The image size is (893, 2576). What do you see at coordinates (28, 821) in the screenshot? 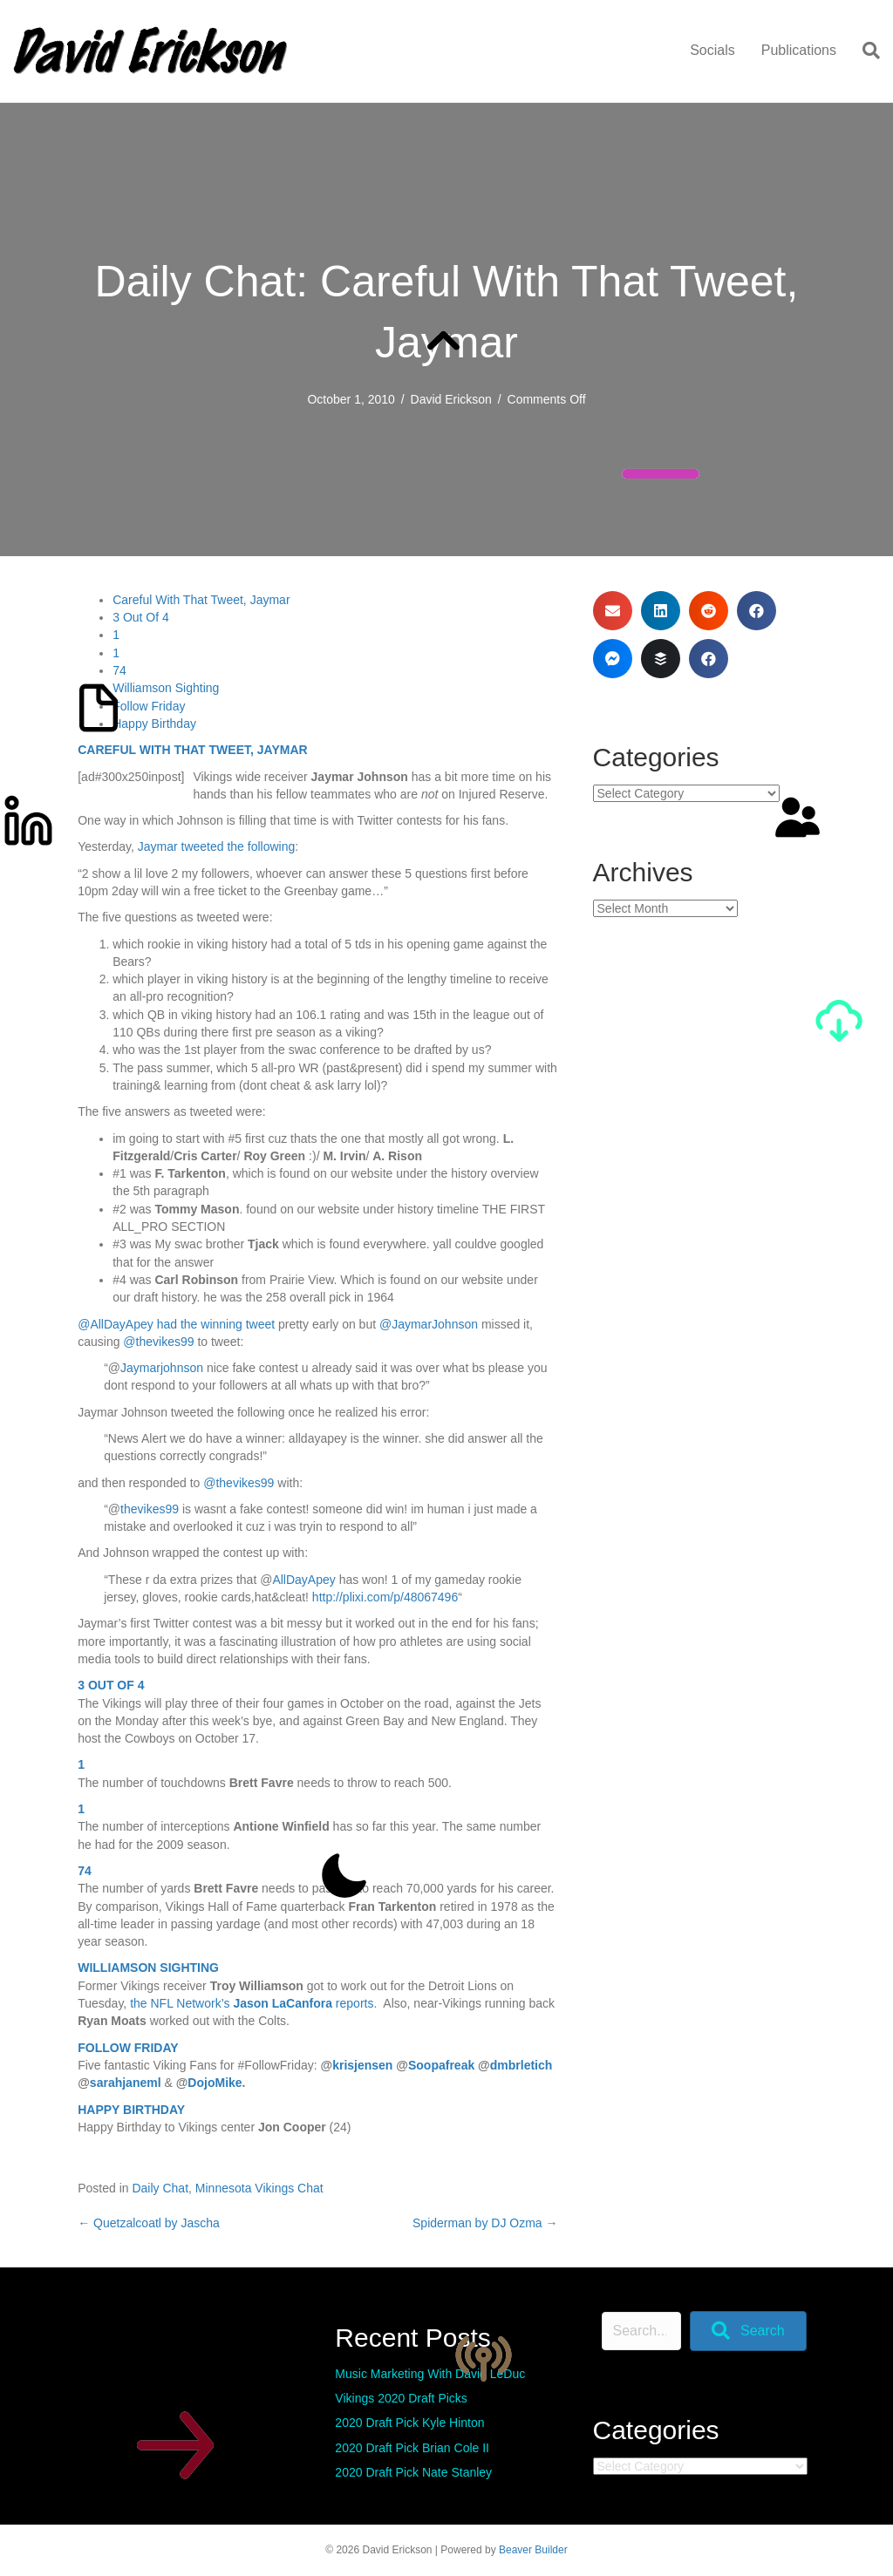
I see `connect with linkedin` at bounding box center [28, 821].